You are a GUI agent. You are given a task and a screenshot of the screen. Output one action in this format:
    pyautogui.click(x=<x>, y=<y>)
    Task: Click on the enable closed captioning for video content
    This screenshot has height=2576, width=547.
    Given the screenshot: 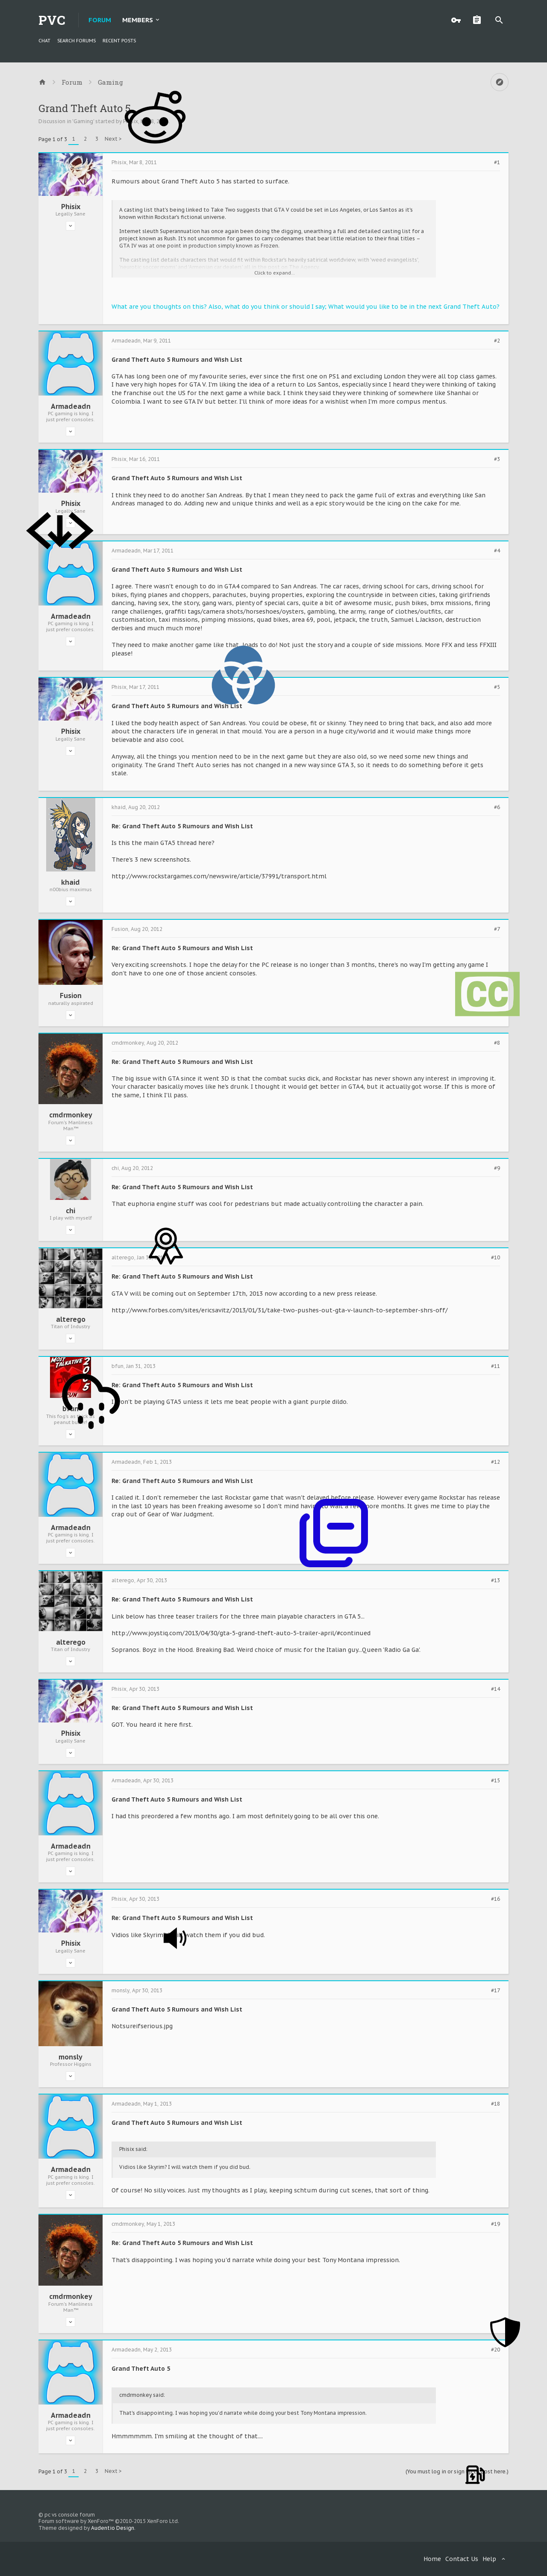 What is the action you would take?
    pyautogui.click(x=487, y=994)
    